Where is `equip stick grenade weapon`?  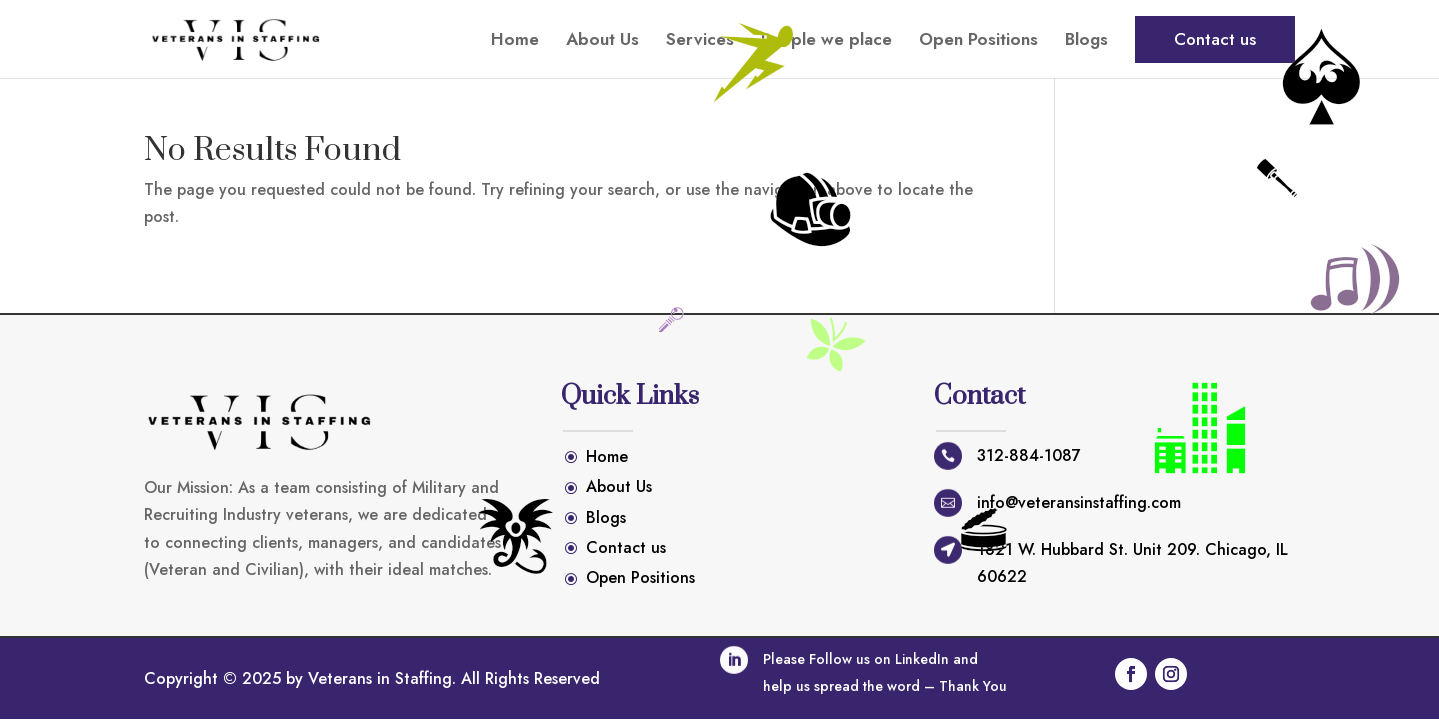 equip stick grenade weapon is located at coordinates (1277, 178).